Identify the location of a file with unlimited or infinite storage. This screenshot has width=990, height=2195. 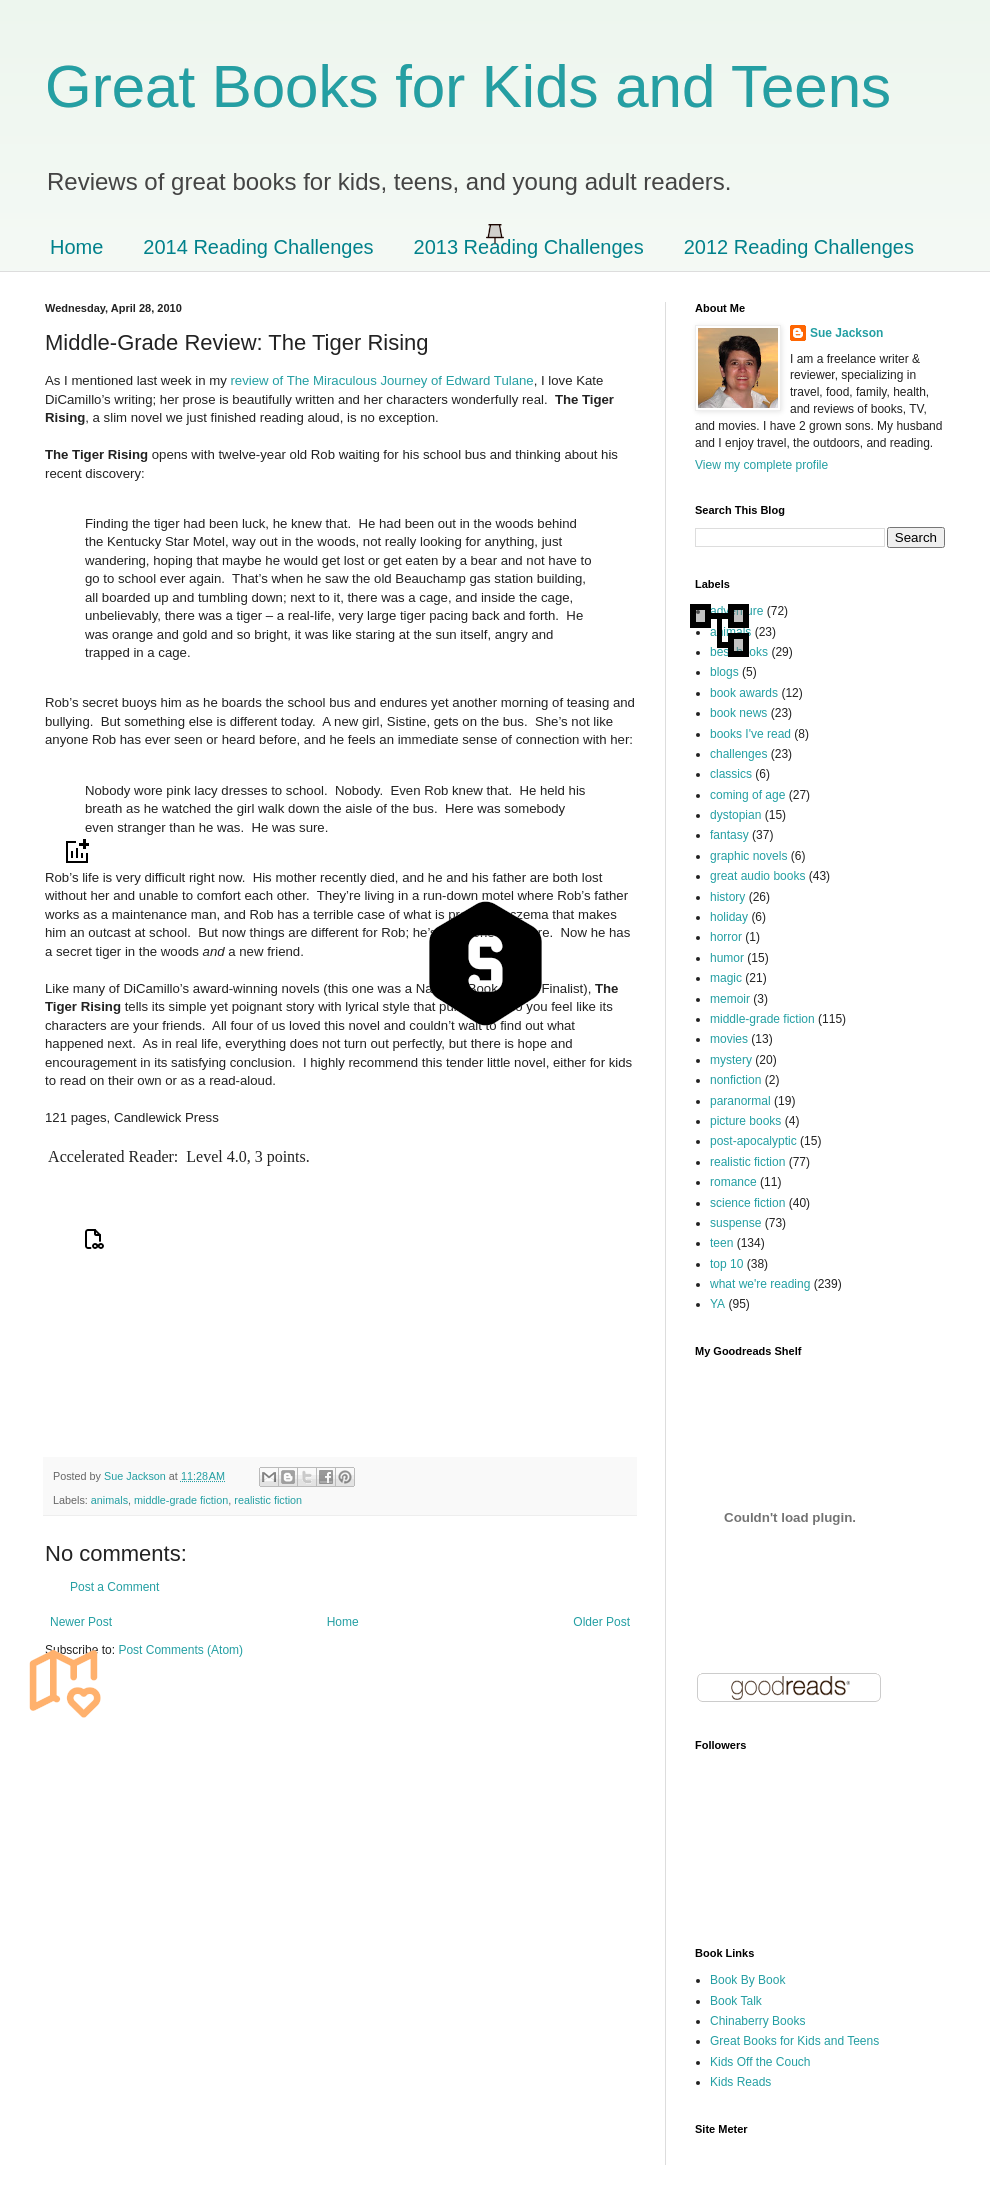
(93, 1239).